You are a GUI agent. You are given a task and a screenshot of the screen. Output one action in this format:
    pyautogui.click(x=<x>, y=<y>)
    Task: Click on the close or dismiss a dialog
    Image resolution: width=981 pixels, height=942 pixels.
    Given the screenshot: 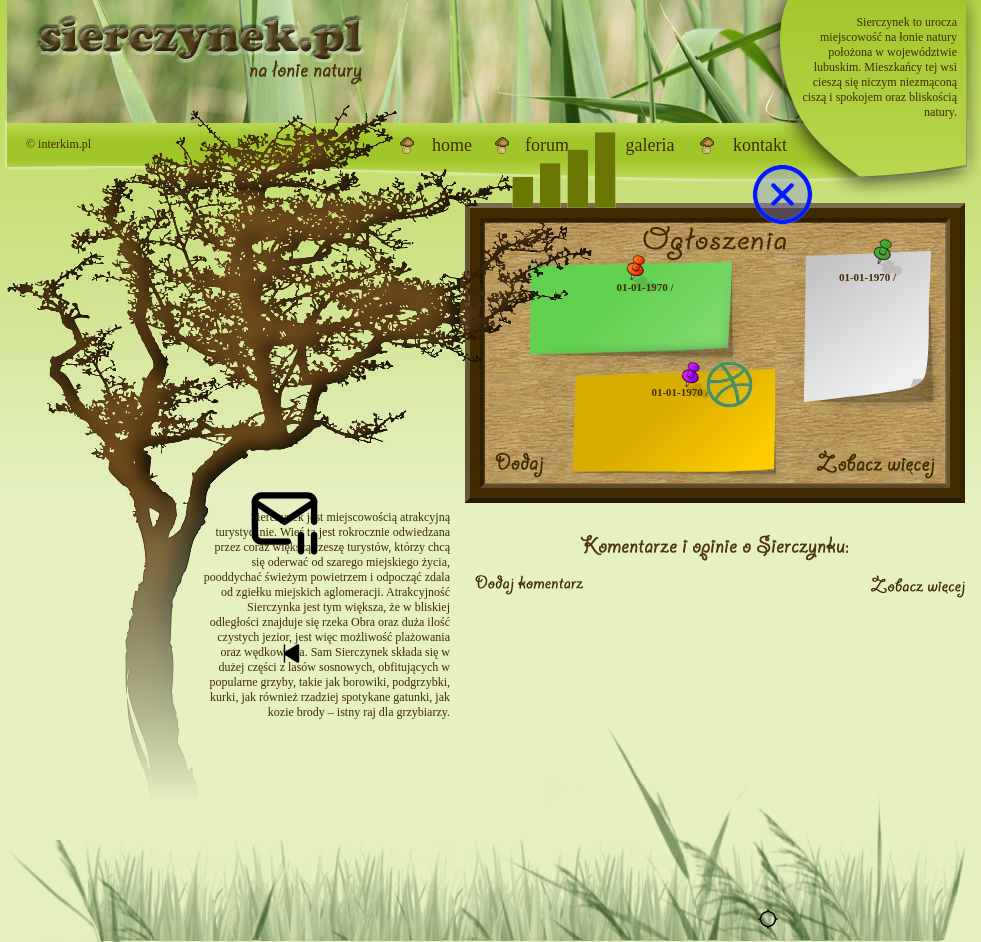 What is the action you would take?
    pyautogui.click(x=782, y=194)
    